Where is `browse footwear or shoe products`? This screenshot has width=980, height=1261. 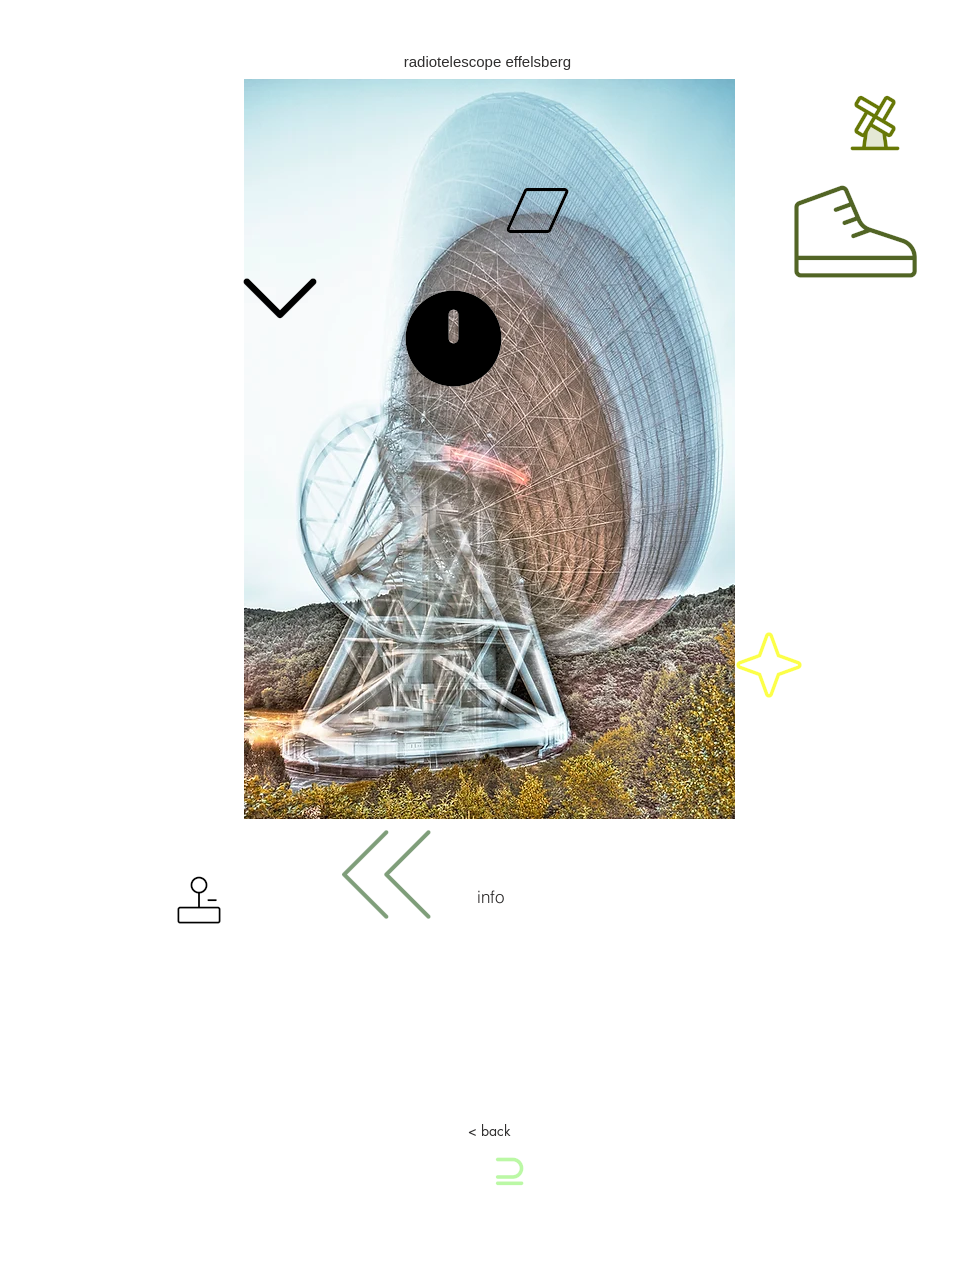
browse footwear or shoe products is located at coordinates (849, 236).